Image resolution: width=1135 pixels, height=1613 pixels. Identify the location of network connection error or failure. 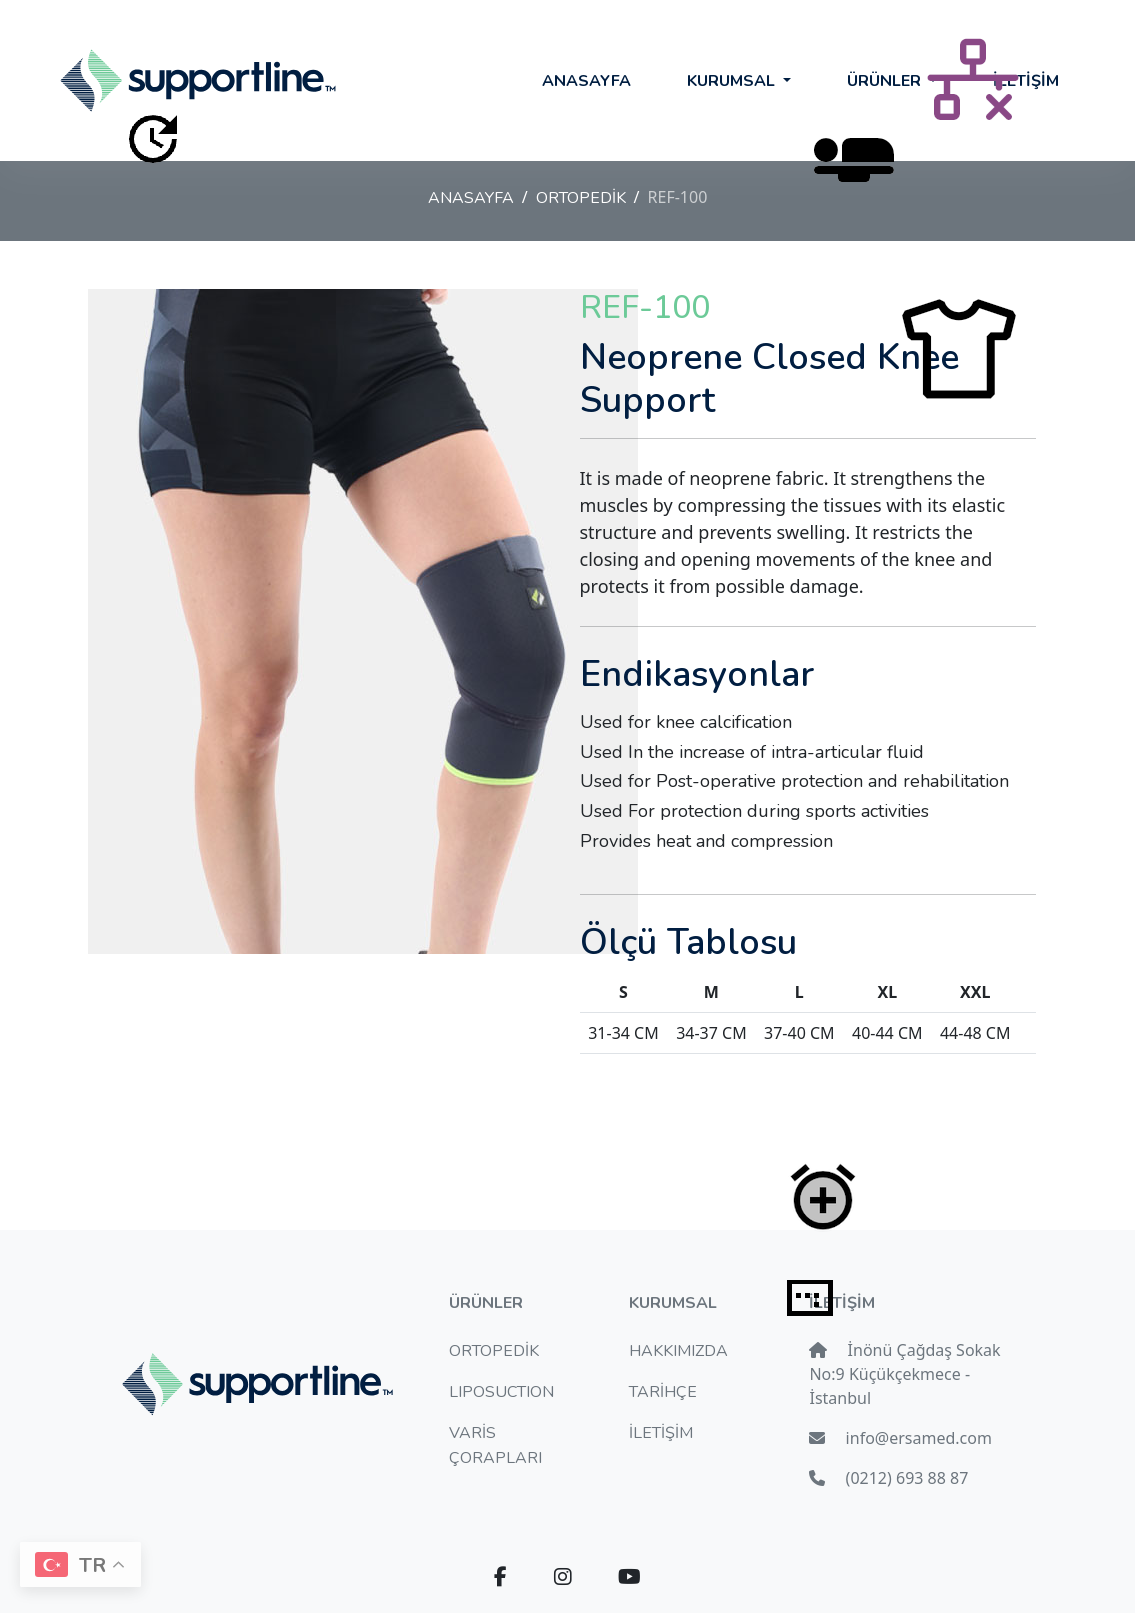
(973, 81).